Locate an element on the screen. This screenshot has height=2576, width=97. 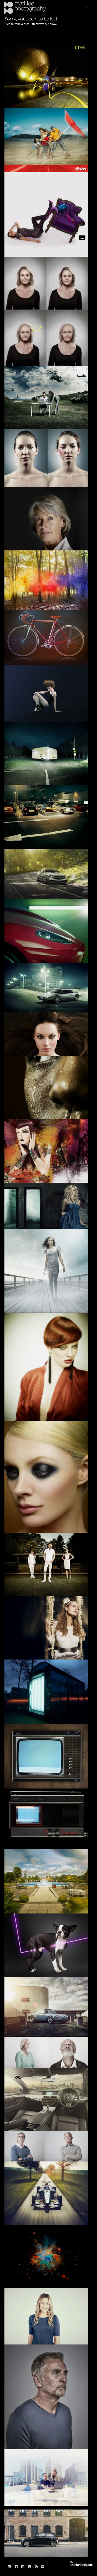
access settings or configuration options is located at coordinates (43, 1571).